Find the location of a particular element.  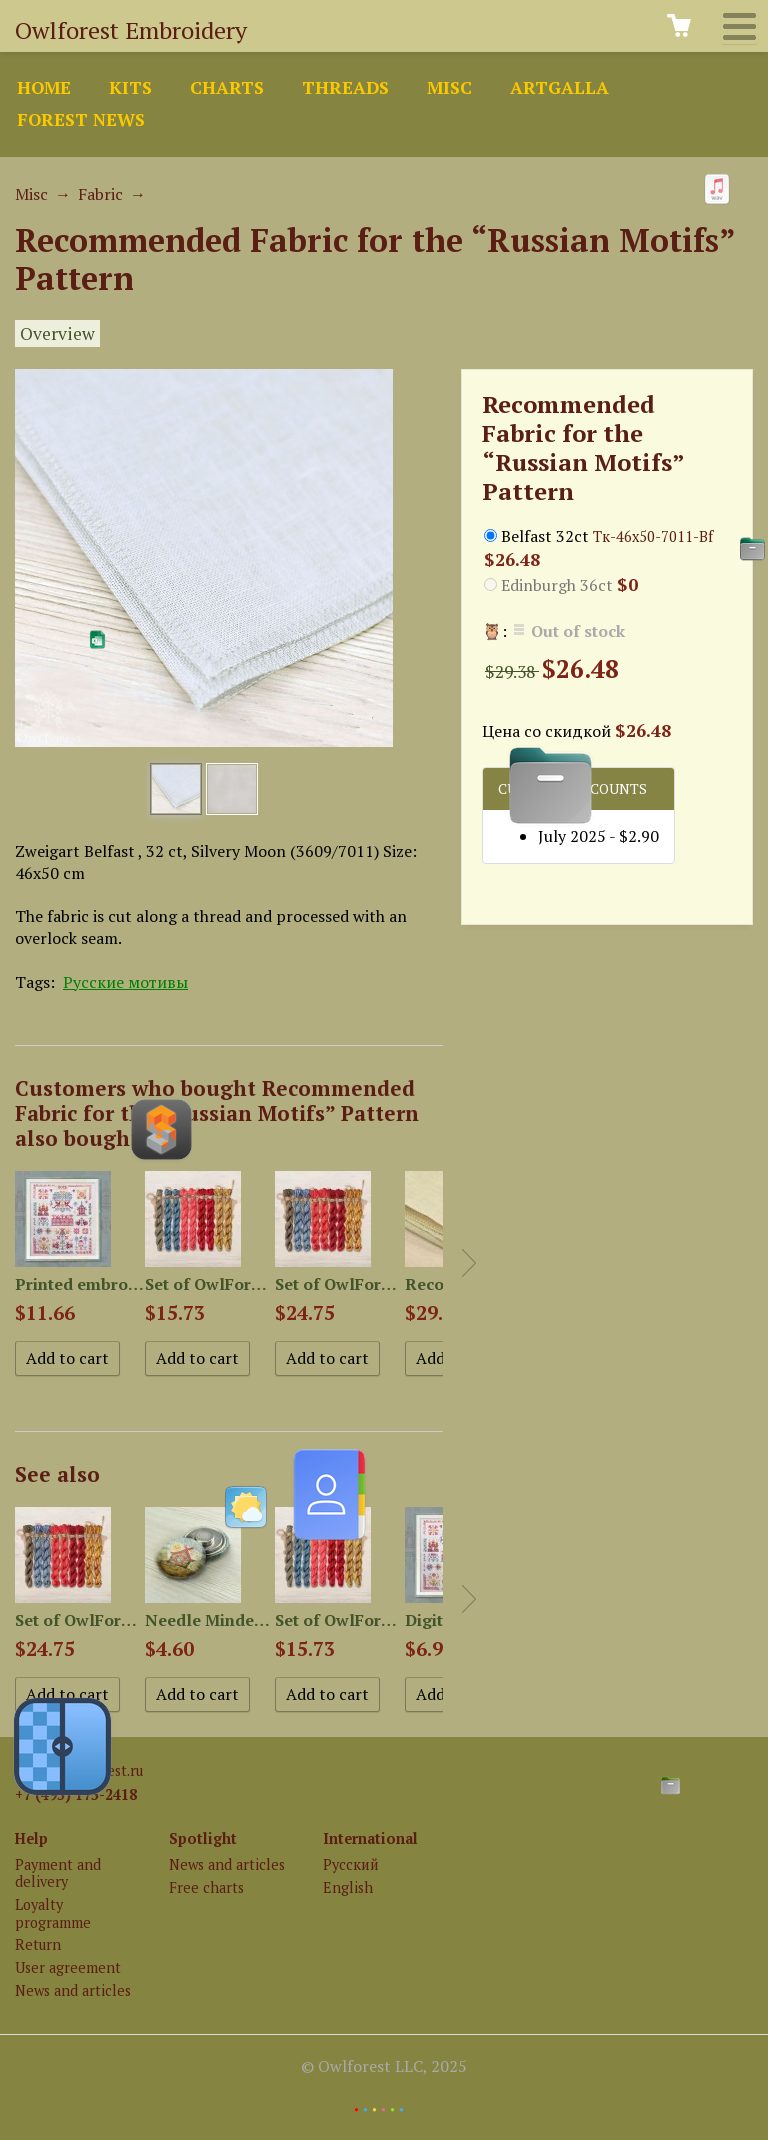

open Upscayl image upscaling app is located at coordinates (62, 1746).